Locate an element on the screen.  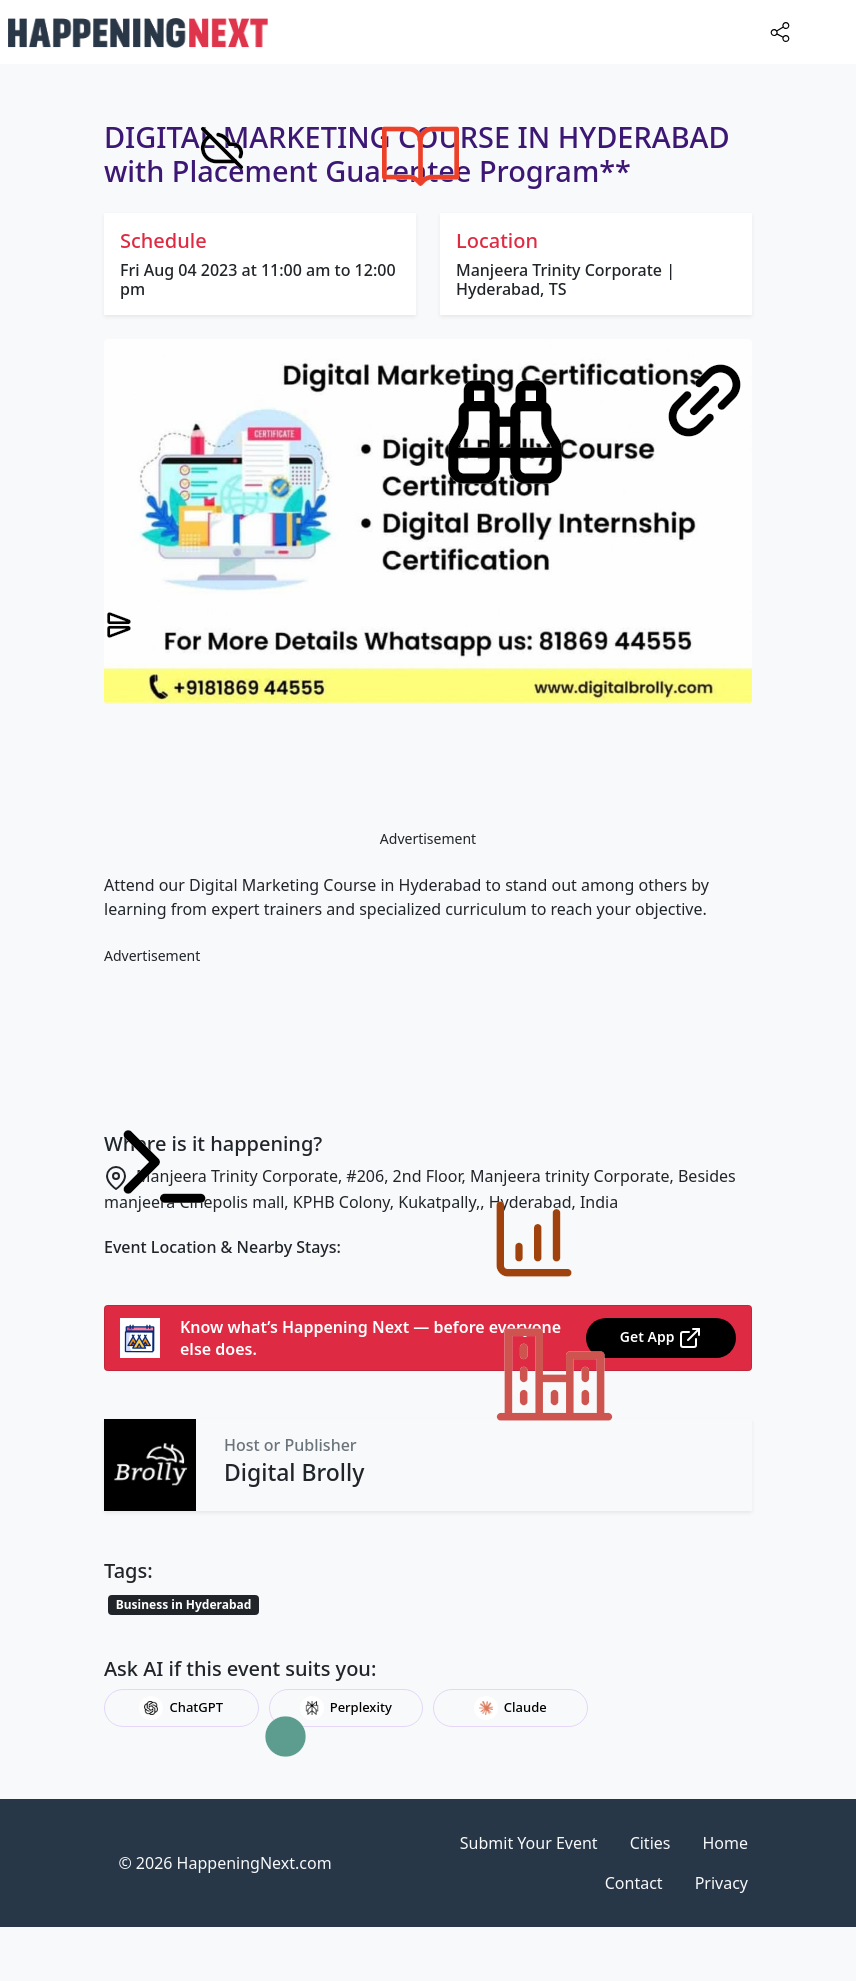
copy or share a link is located at coordinates (704, 400).